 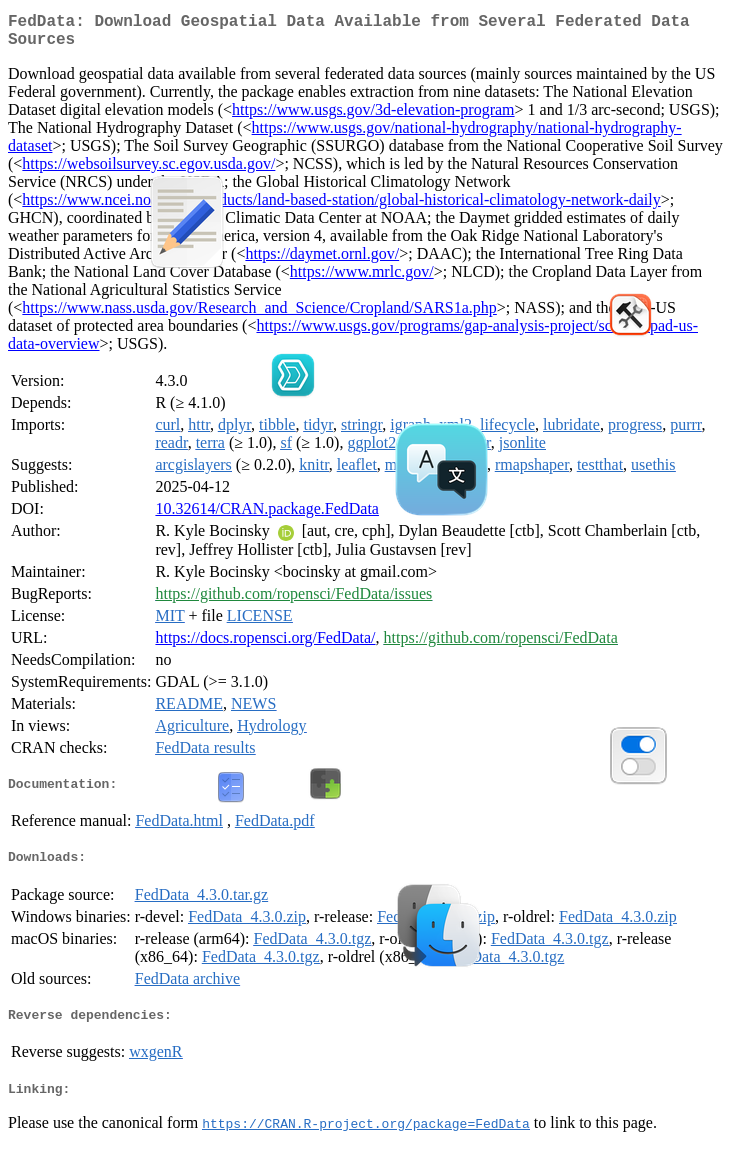 What do you see at coordinates (325, 783) in the screenshot?
I see `open browser extensions manager` at bounding box center [325, 783].